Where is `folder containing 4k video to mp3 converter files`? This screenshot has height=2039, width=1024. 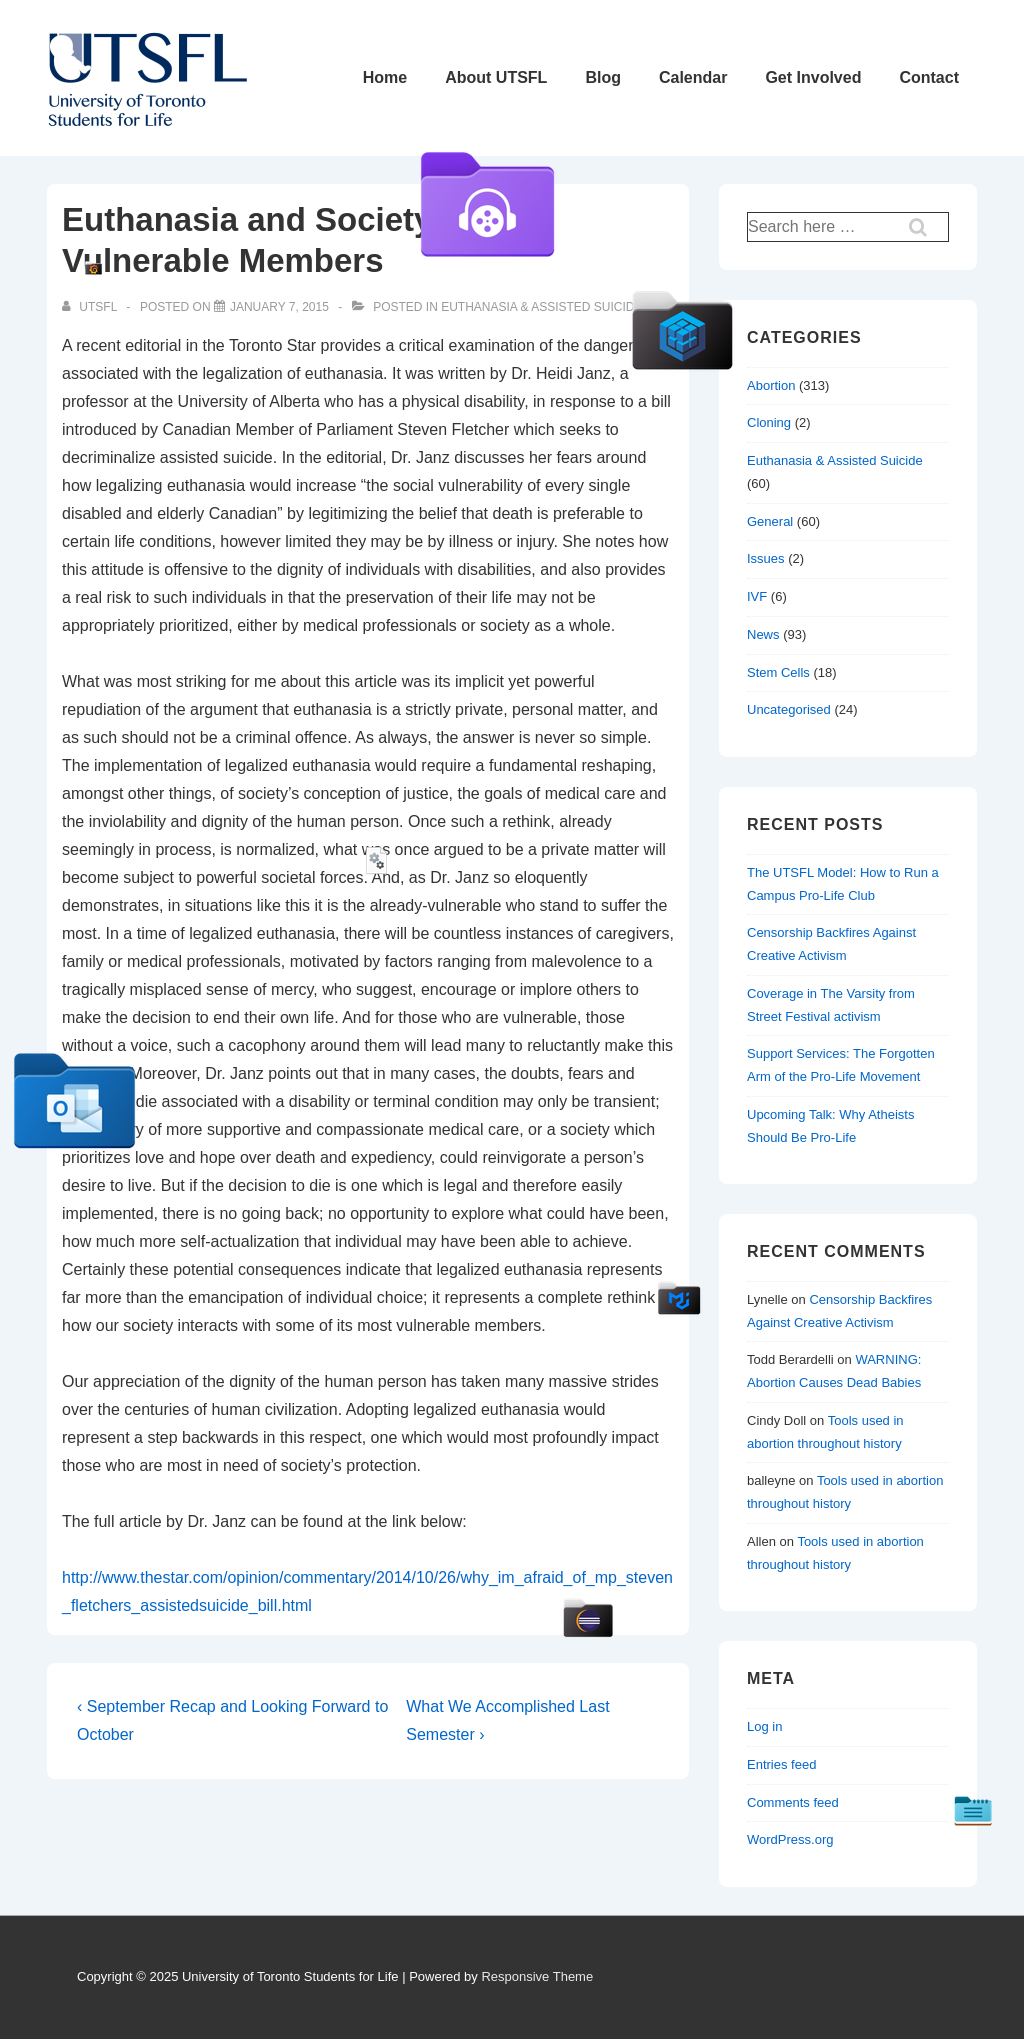 folder containing 4k video to mp3 converter files is located at coordinates (487, 208).